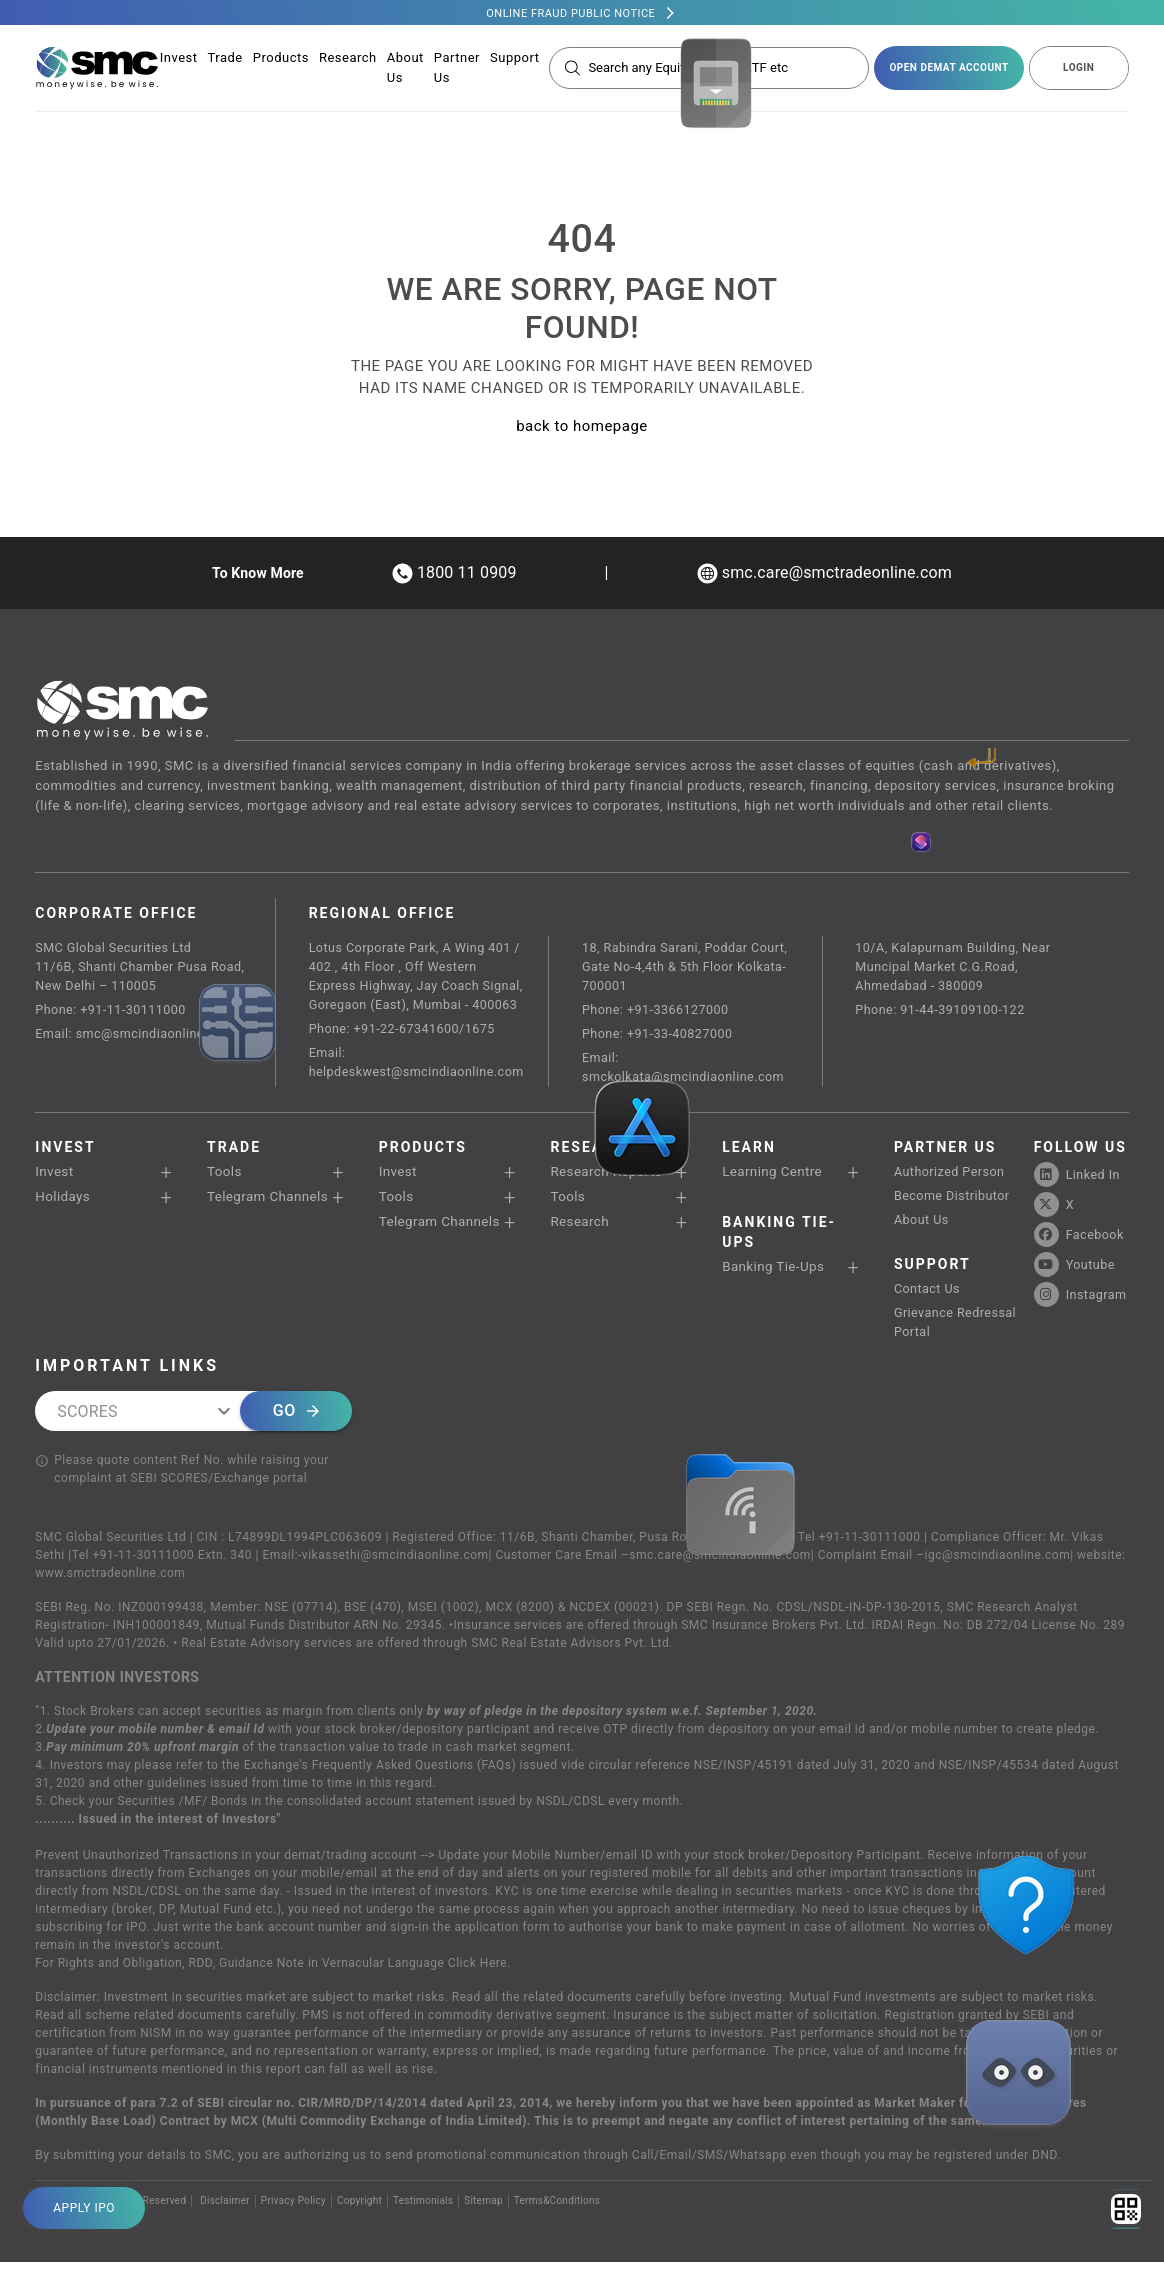  What do you see at coordinates (921, 842) in the screenshot?
I see `open the shortcuts app` at bounding box center [921, 842].